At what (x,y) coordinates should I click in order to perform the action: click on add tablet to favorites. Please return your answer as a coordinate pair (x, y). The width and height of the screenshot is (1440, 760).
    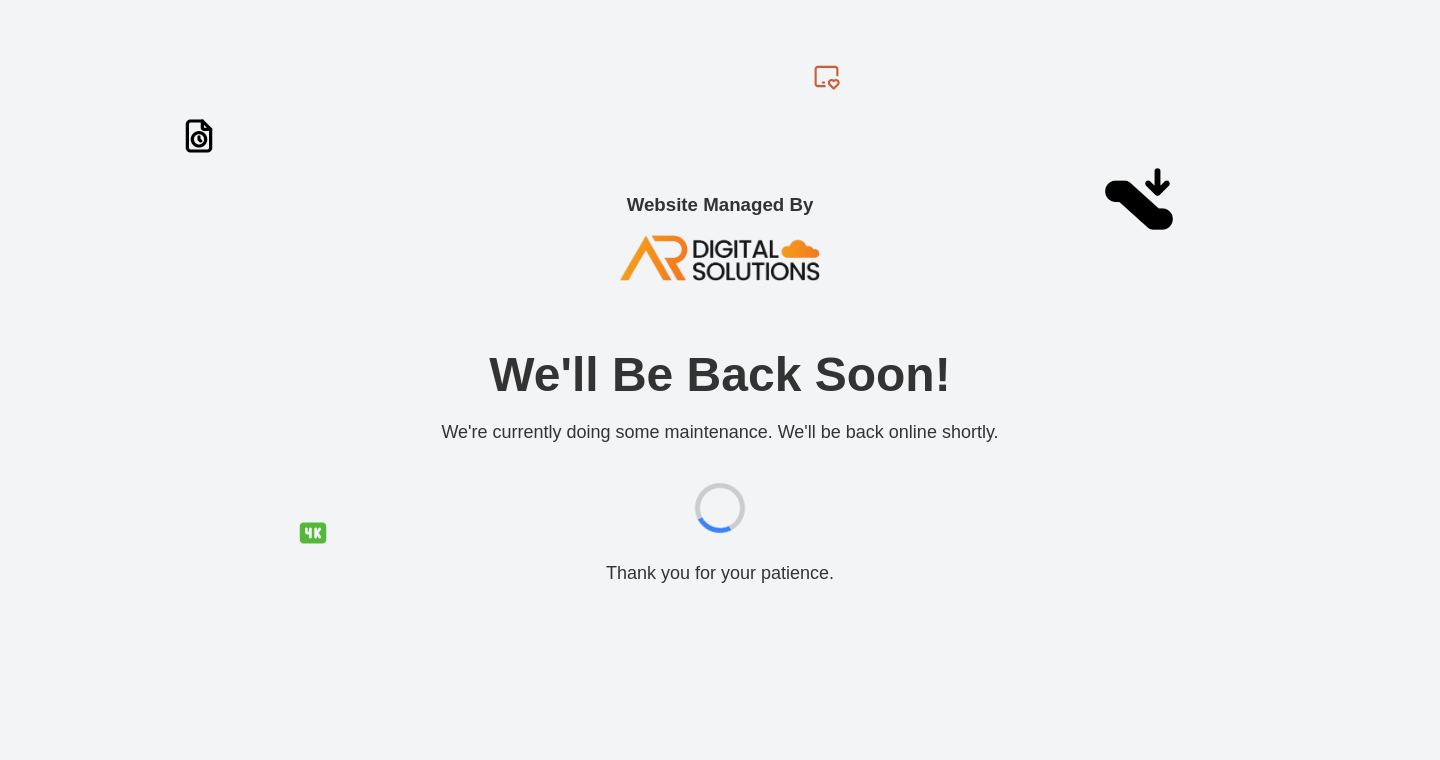
    Looking at the image, I should click on (826, 76).